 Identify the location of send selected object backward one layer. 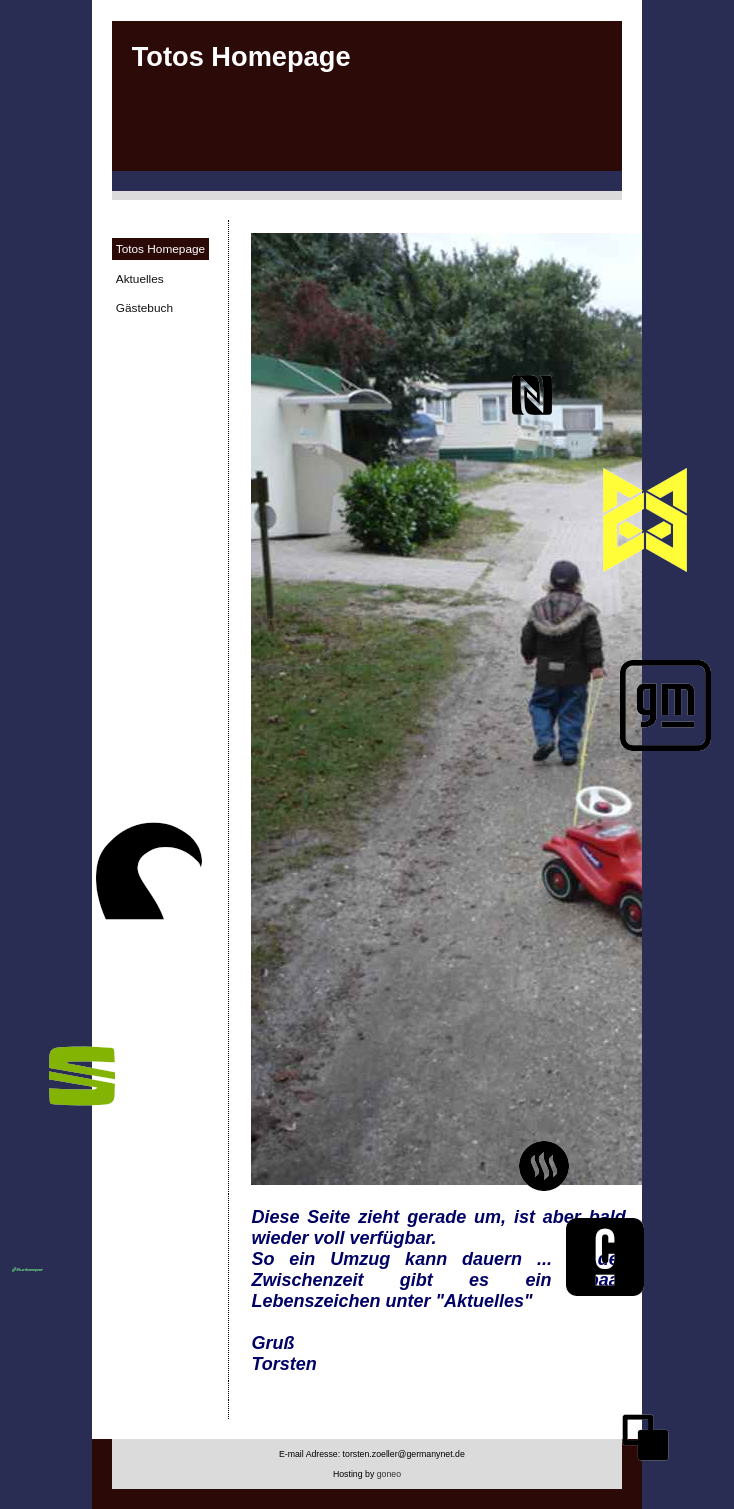
(645, 1437).